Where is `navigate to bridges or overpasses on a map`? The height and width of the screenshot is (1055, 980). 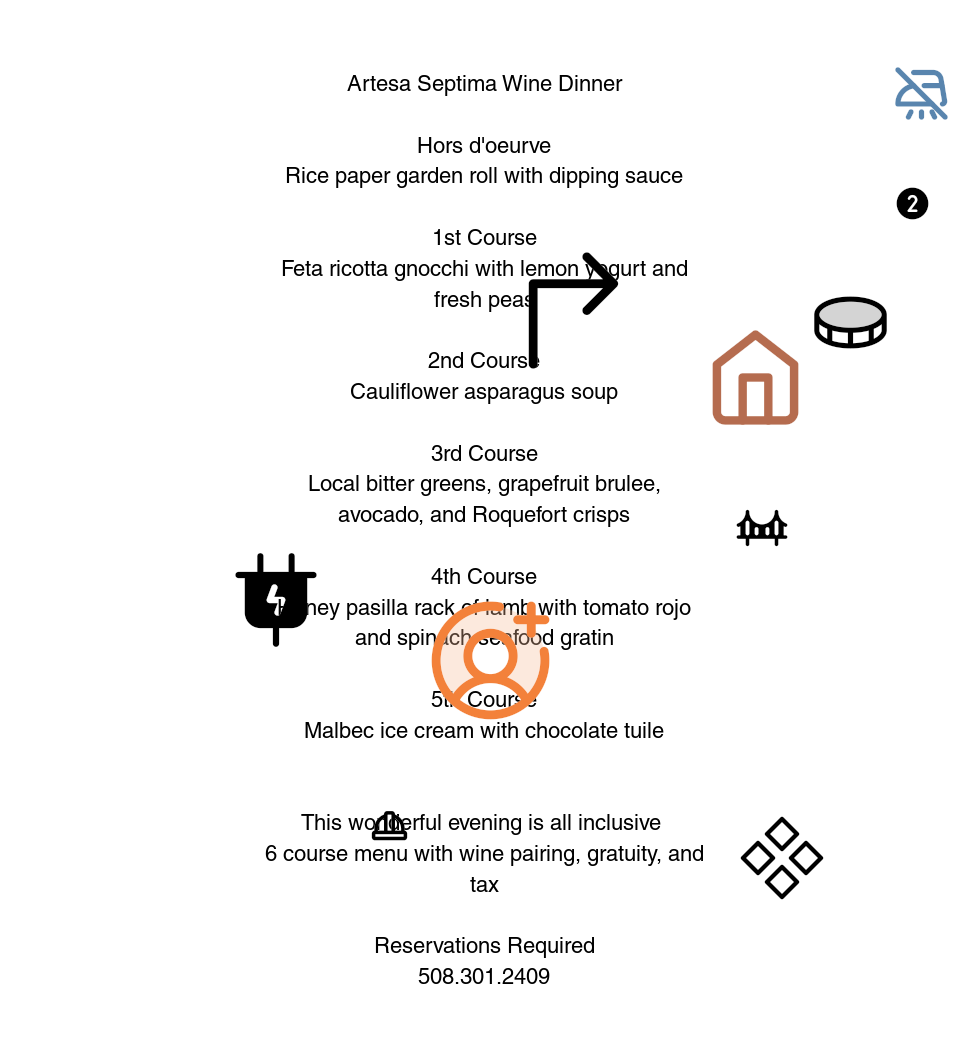
navigate to bridges or overpasses on a map is located at coordinates (762, 528).